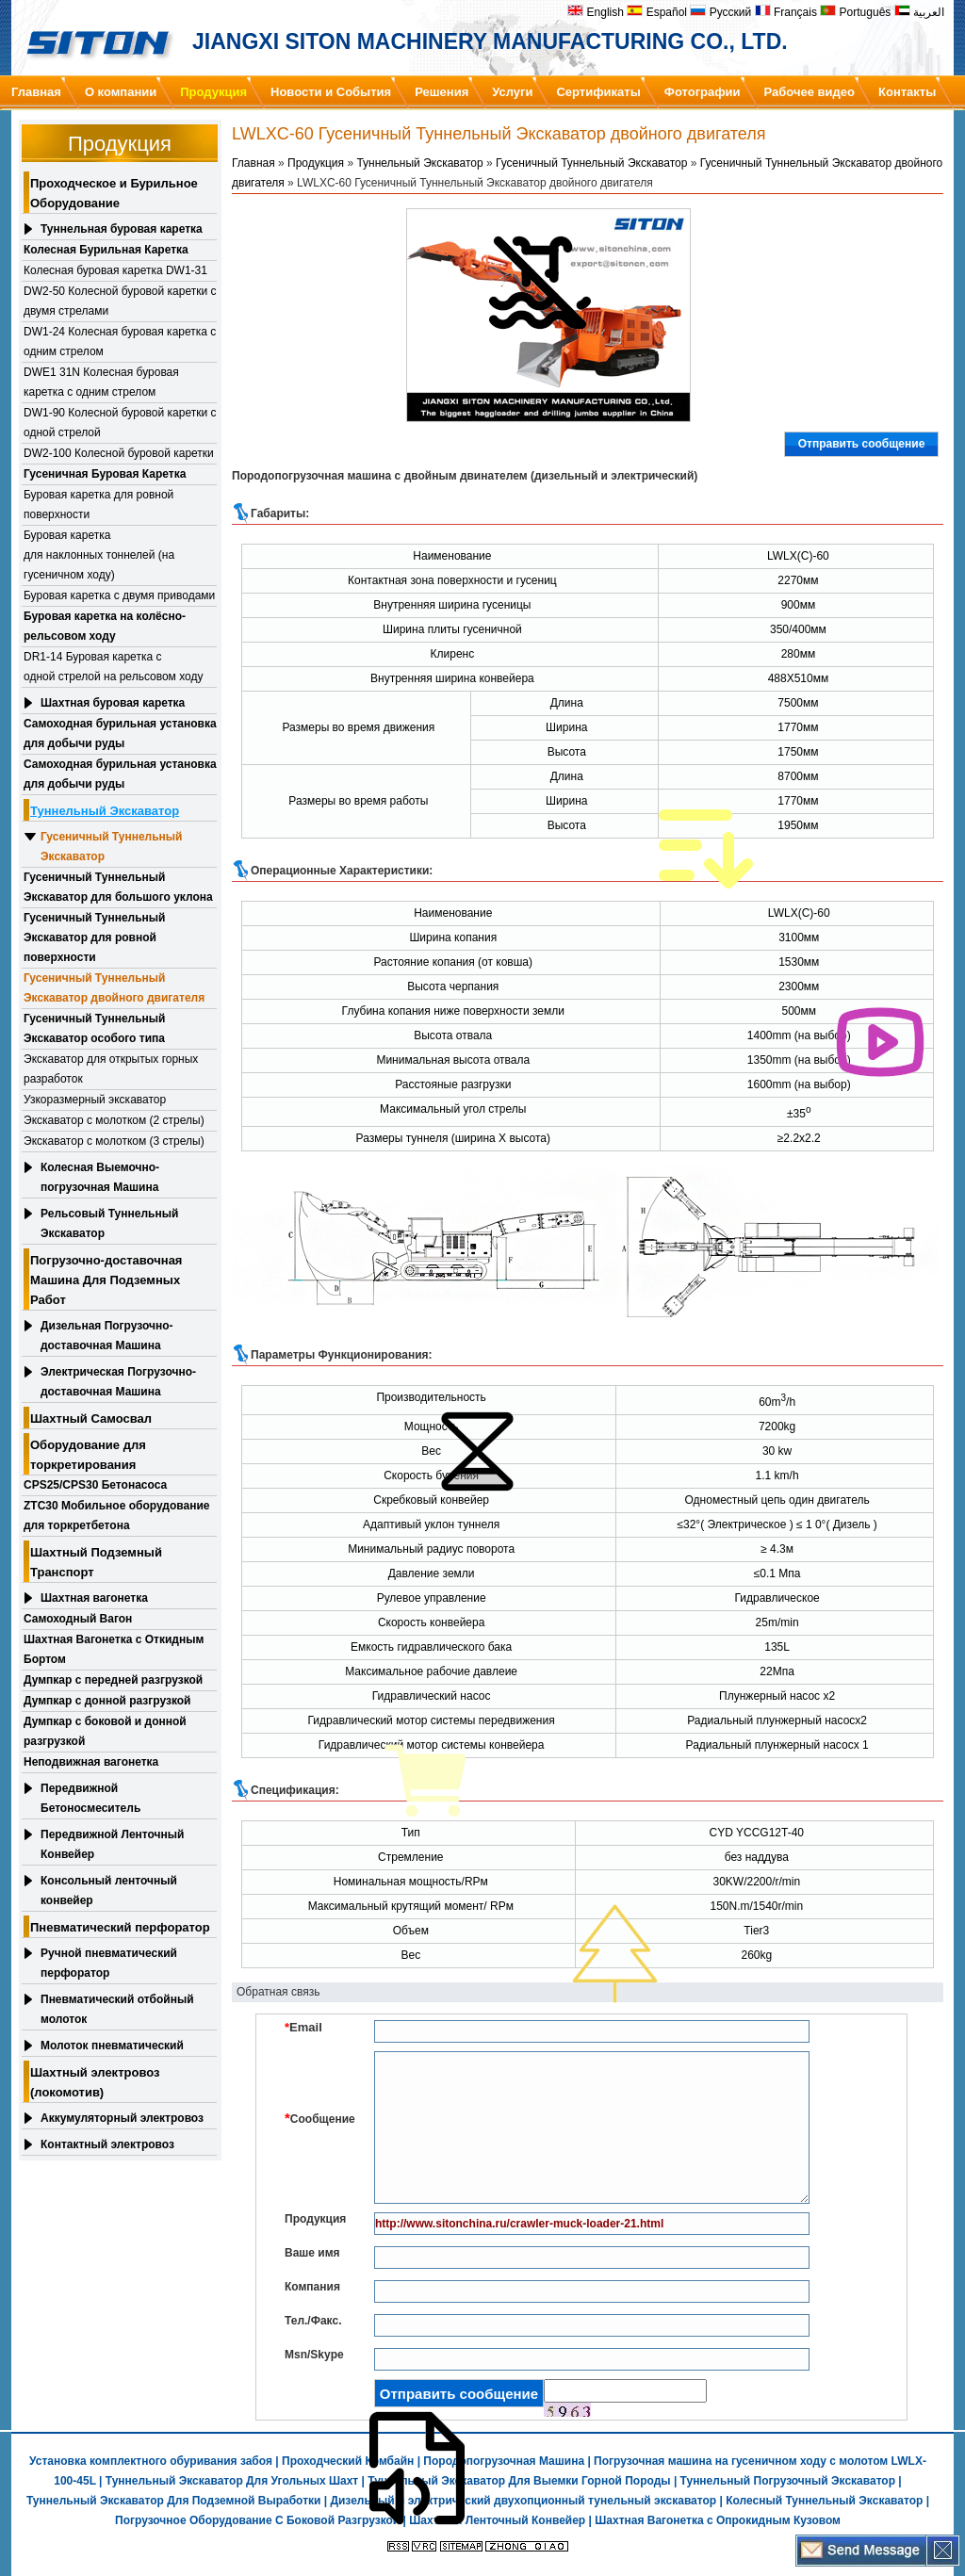  What do you see at coordinates (540, 283) in the screenshot?
I see `pool closed or unavailable` at bounding box center [540, 283].